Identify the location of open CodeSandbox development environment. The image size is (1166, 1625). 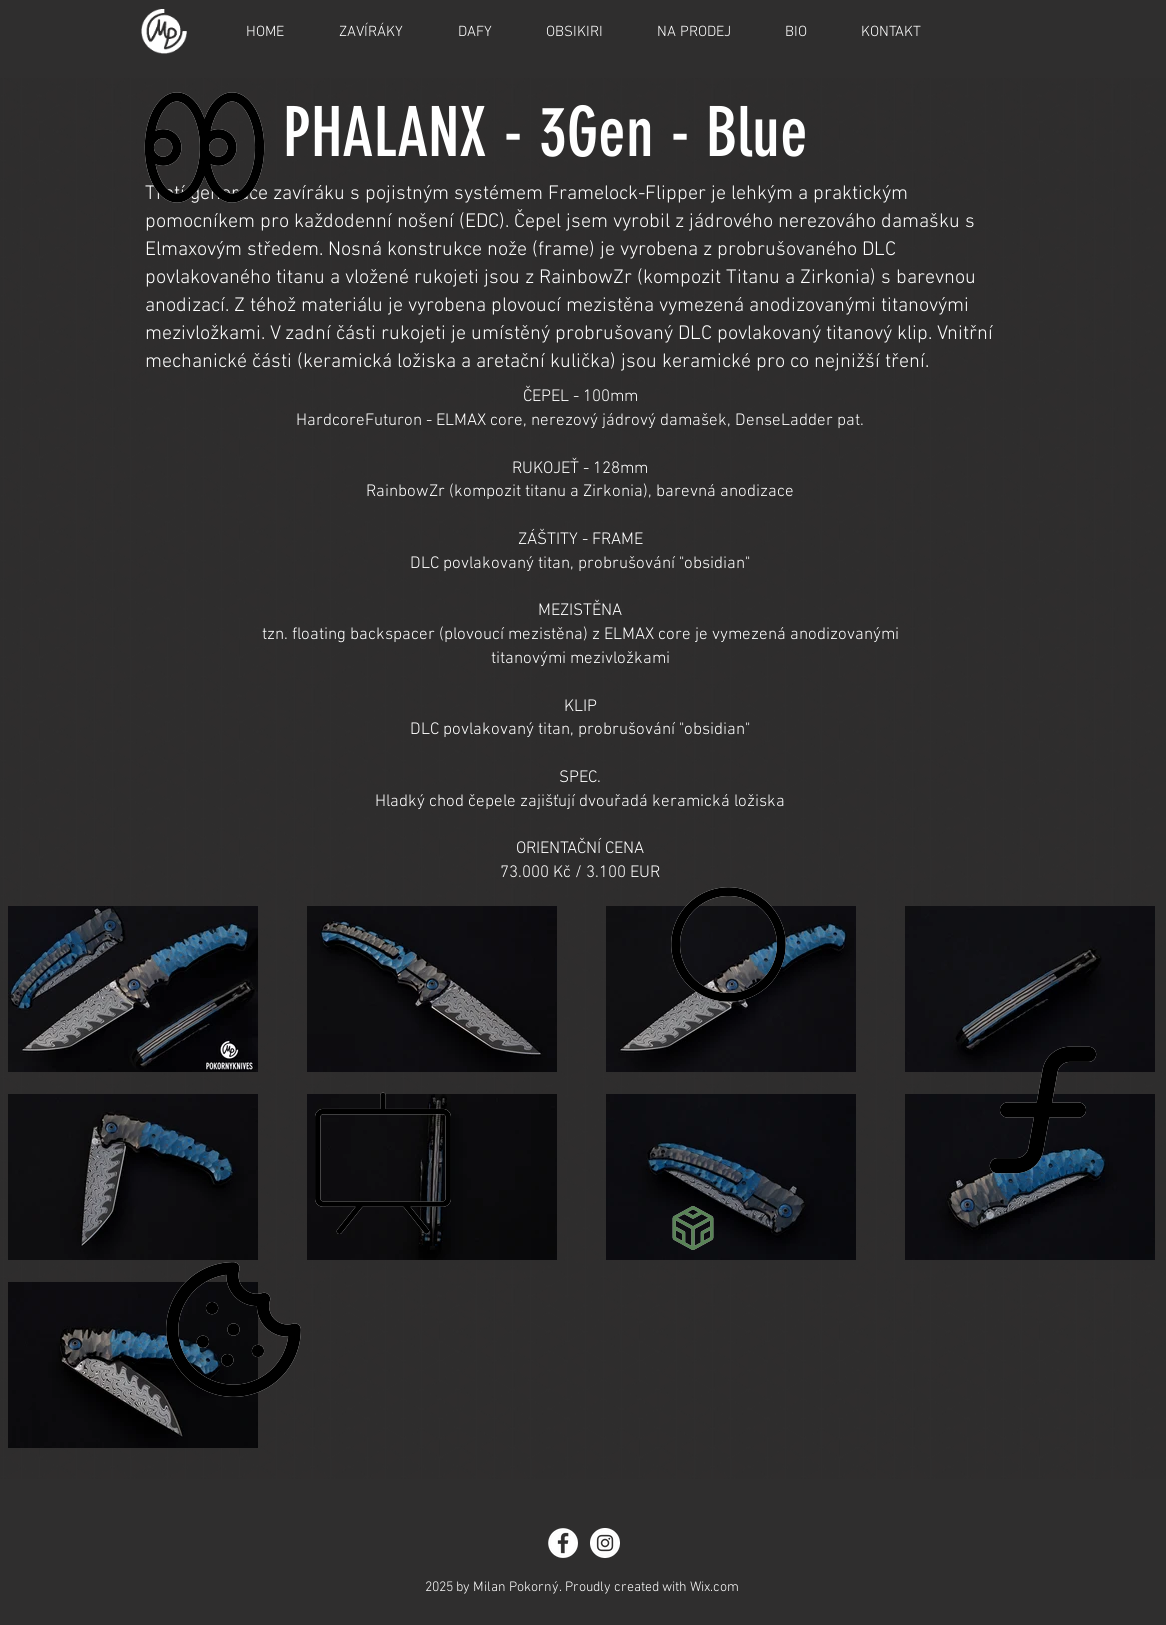
(693, 1228).